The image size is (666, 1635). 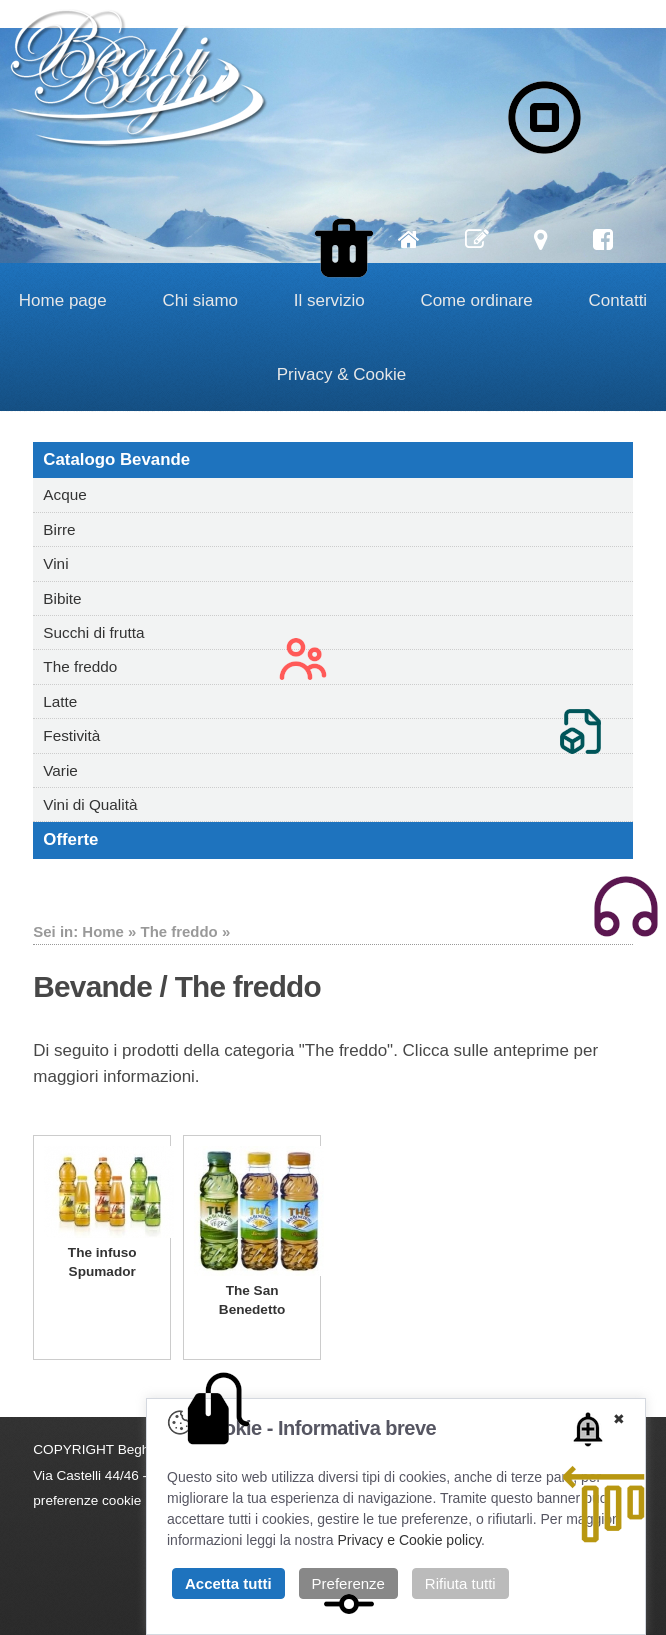 What do you see at coordinates (588, 1429) in the screenshot?
I see `add a new alert or notification` at bounding box center [588, 1429].